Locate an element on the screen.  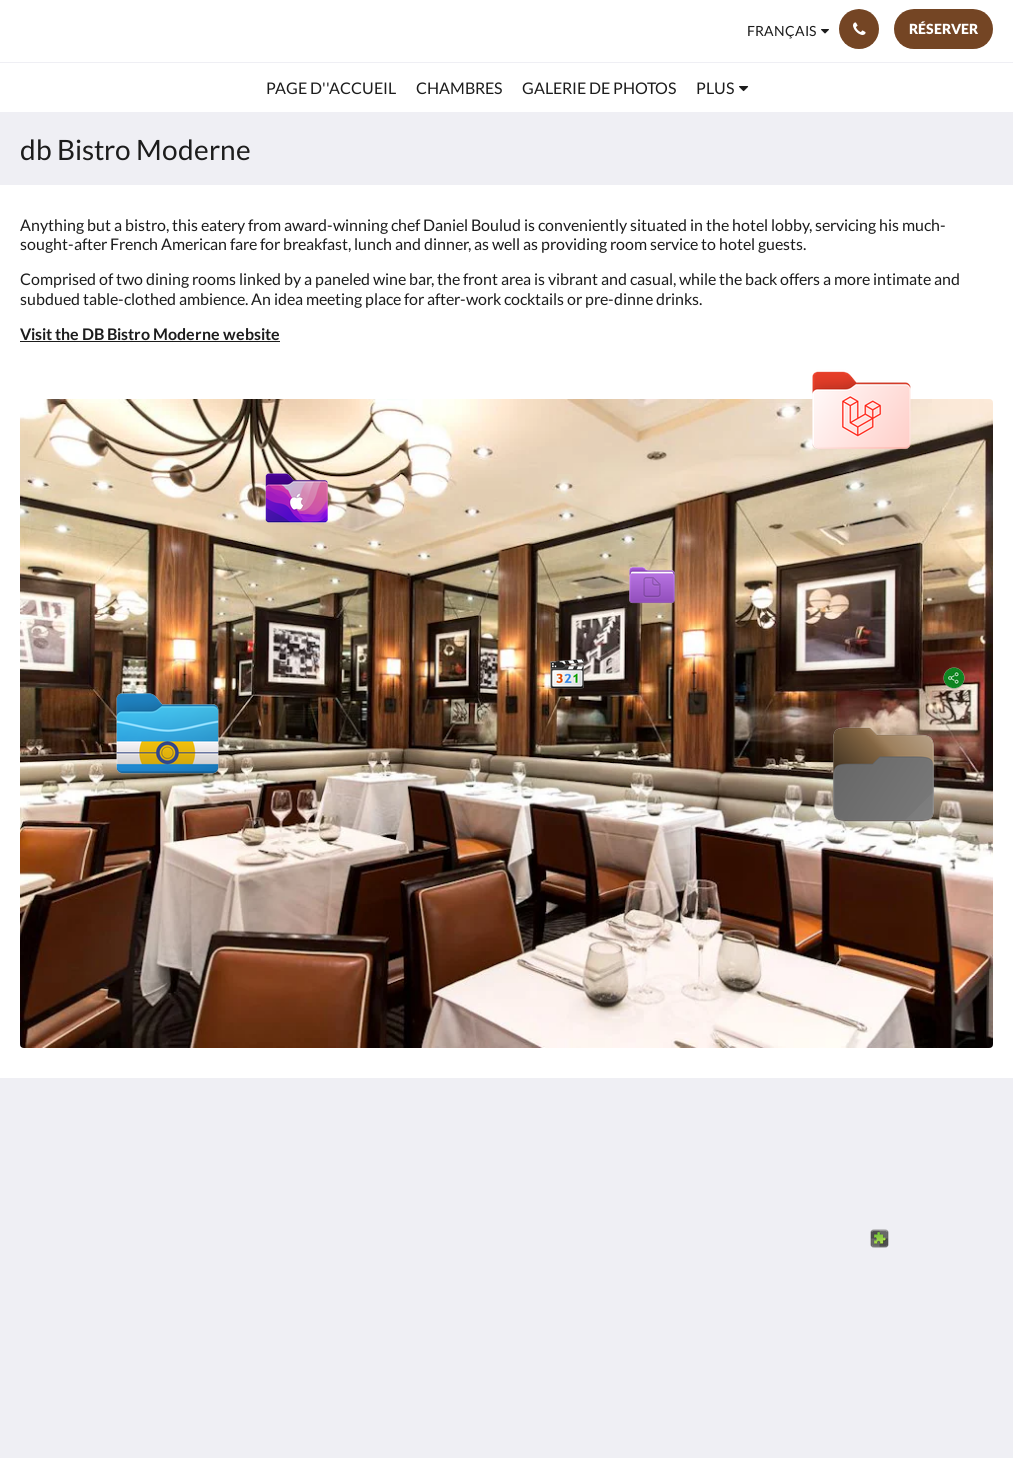
drop files here to move them into this folder is located at coordinates (883, 774).